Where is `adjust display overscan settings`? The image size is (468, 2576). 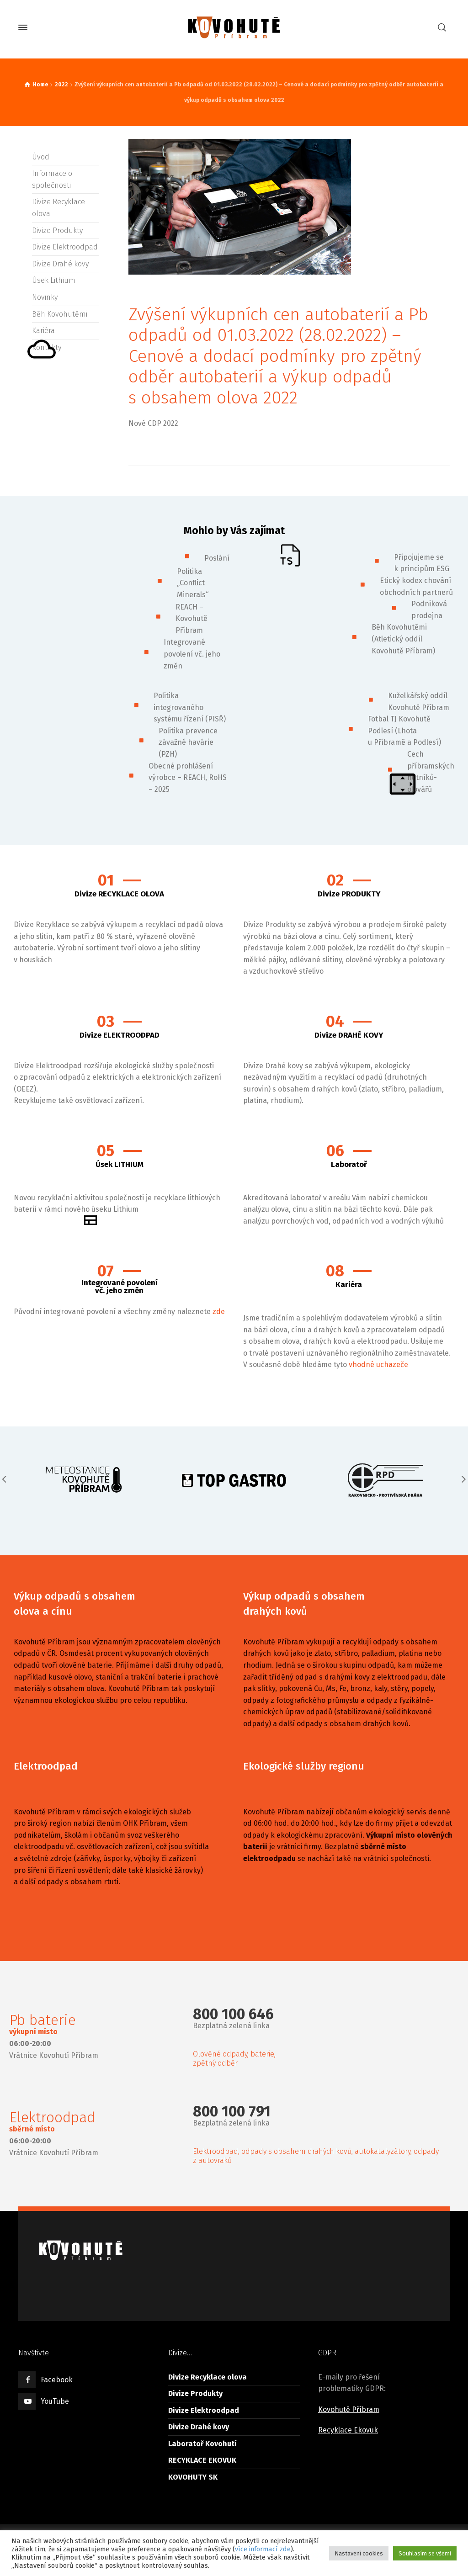
adjust display overscan settings is located at coordinates (403, 784).